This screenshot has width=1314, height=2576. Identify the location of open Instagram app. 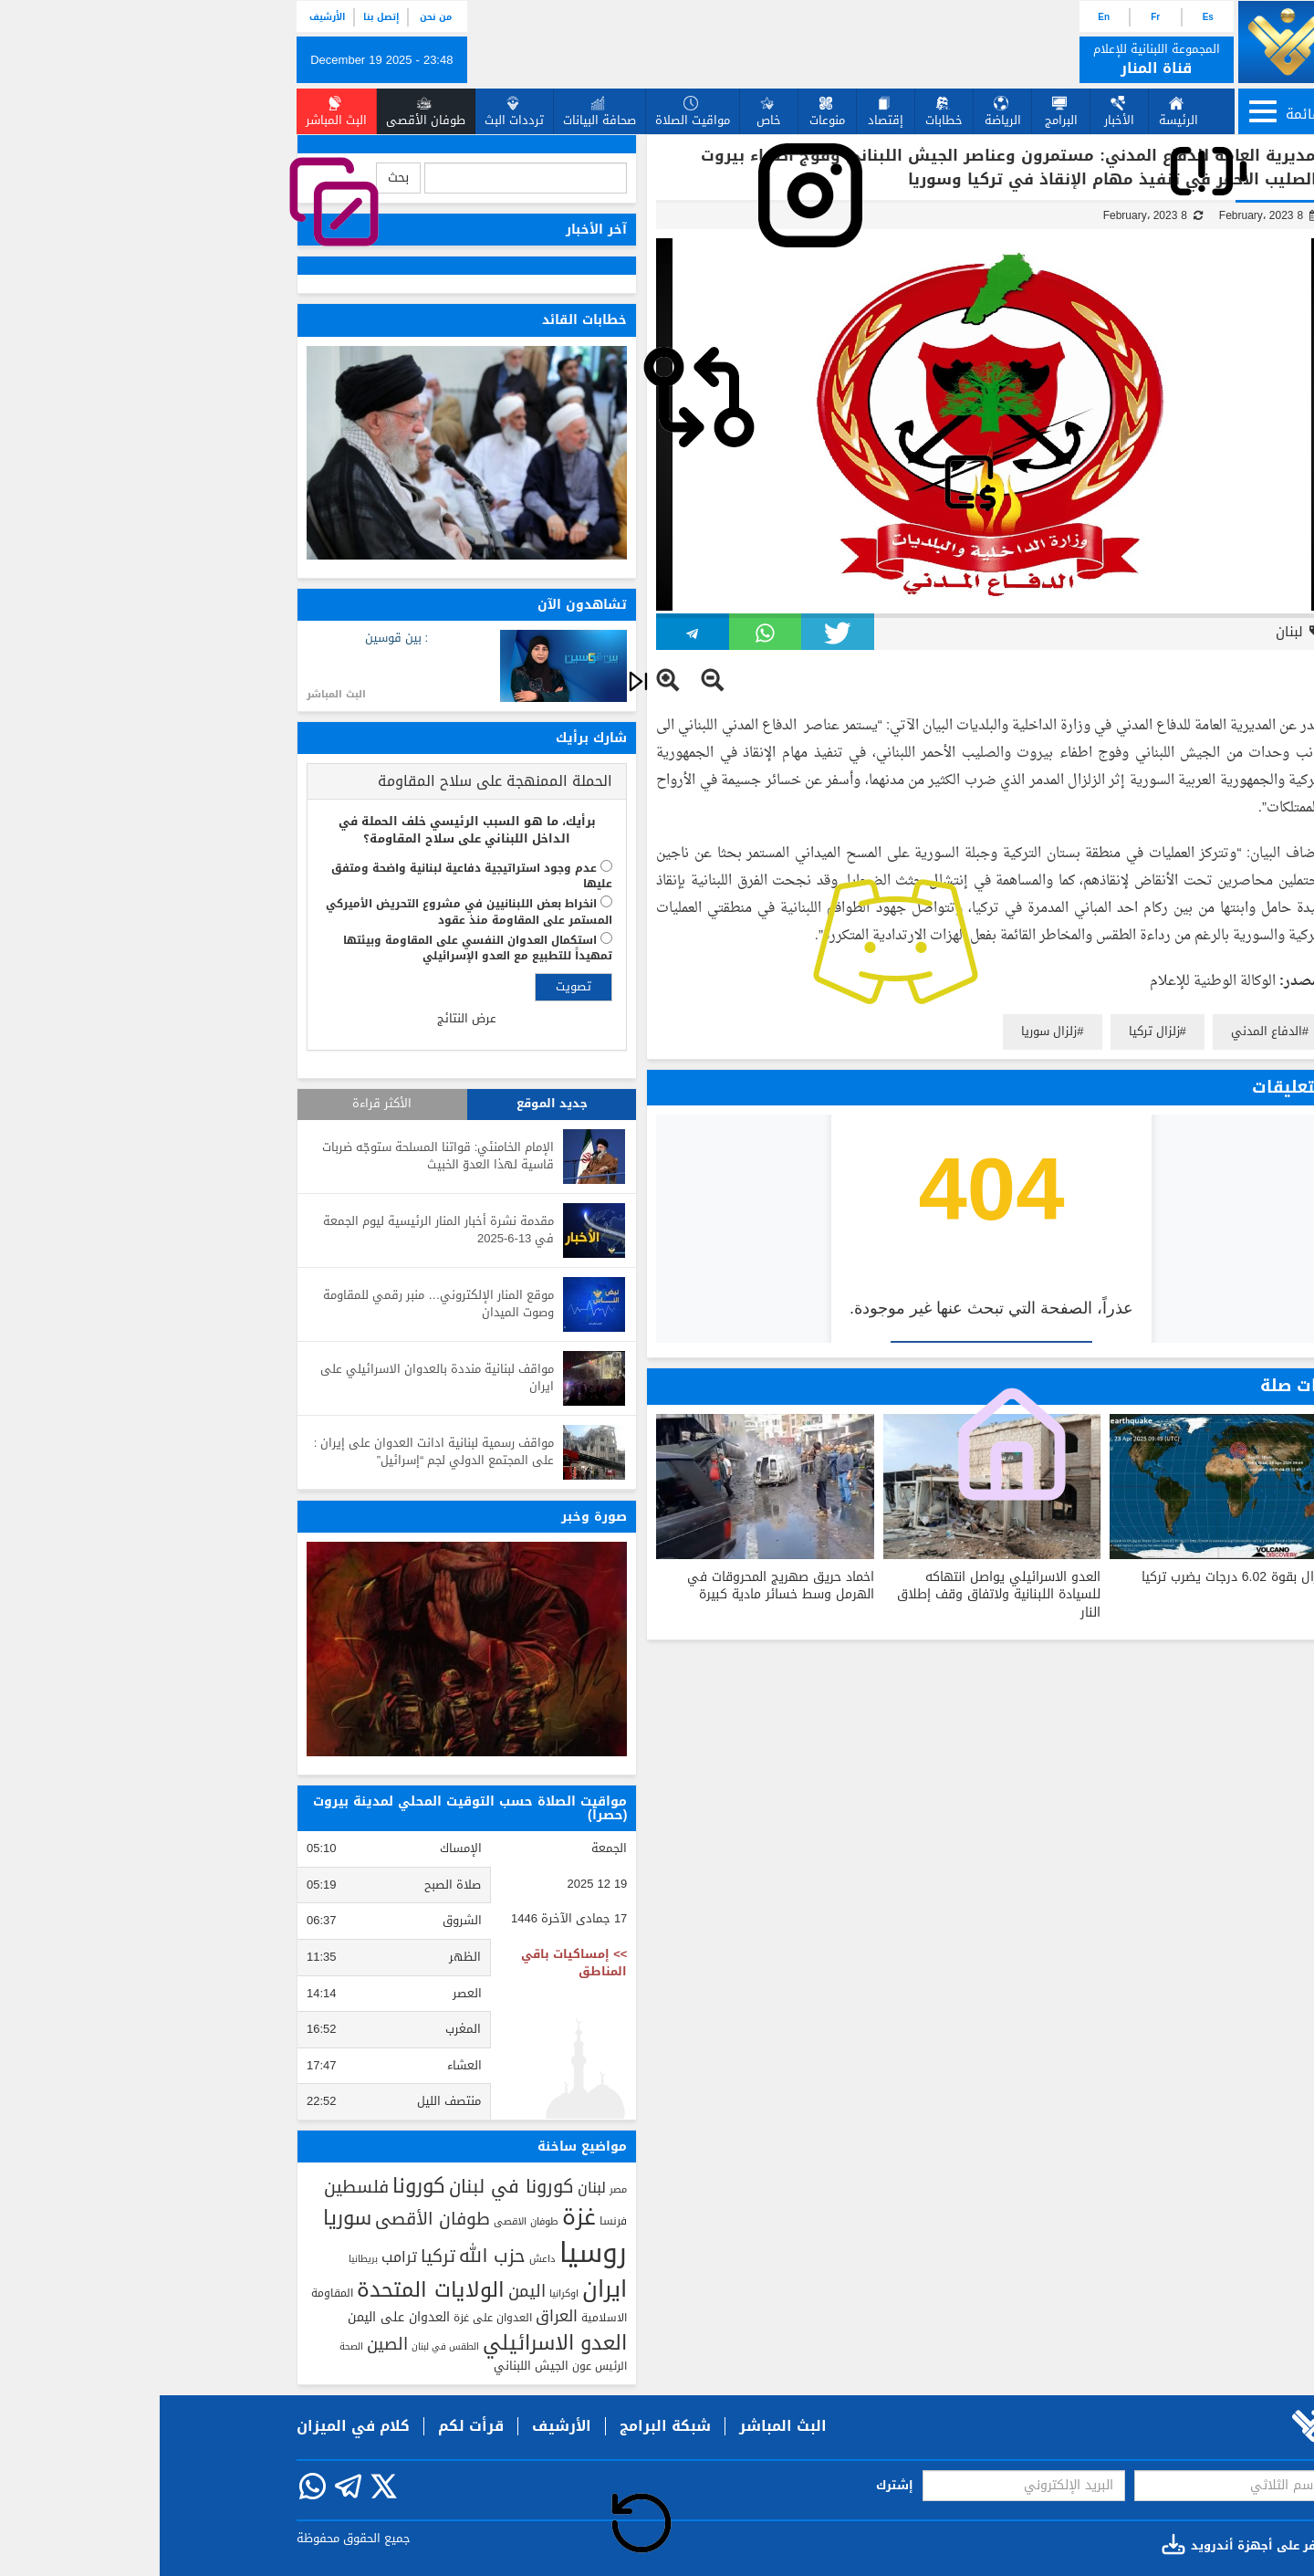
(810, 195).